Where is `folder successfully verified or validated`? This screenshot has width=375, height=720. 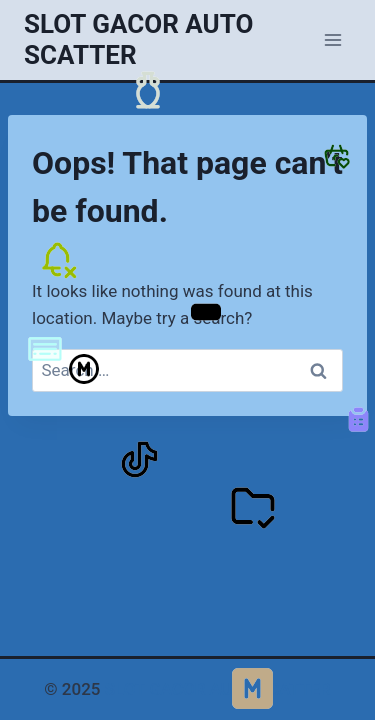 folder successfully verified or validated is located at coordinates (253, 507).